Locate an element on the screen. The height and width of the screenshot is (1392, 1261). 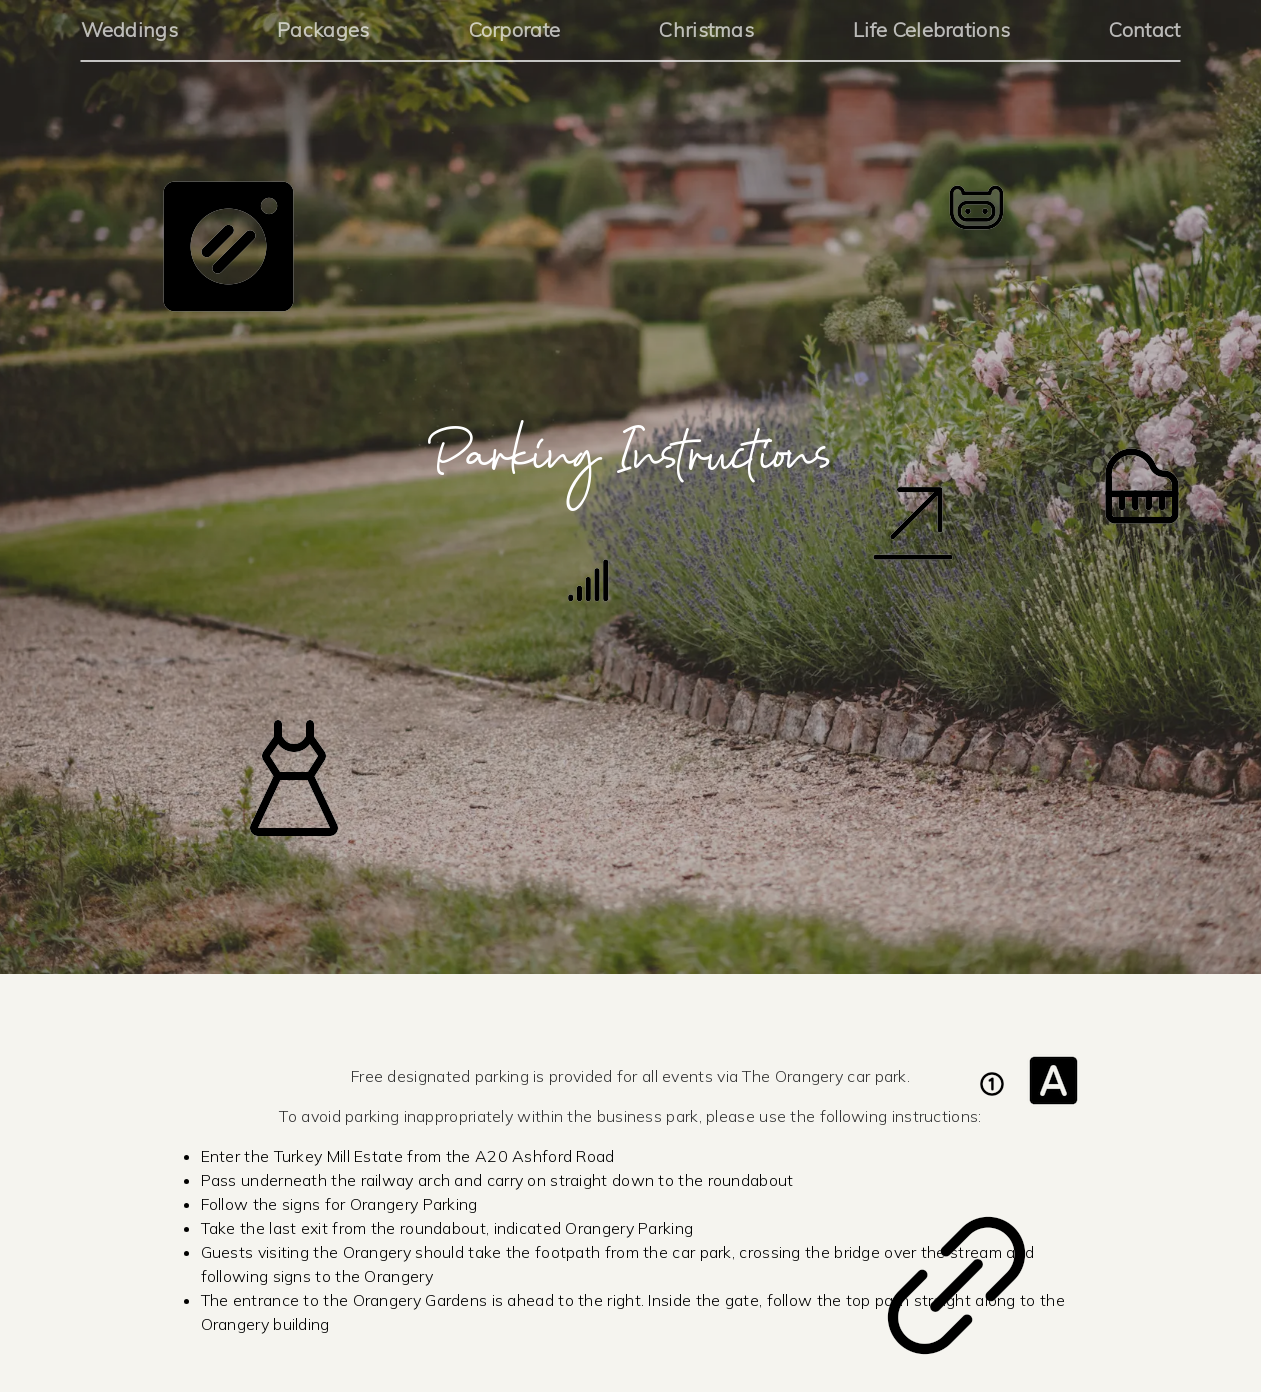
indicates the first step in a sequence or process is located at coordinates (992, 1084).